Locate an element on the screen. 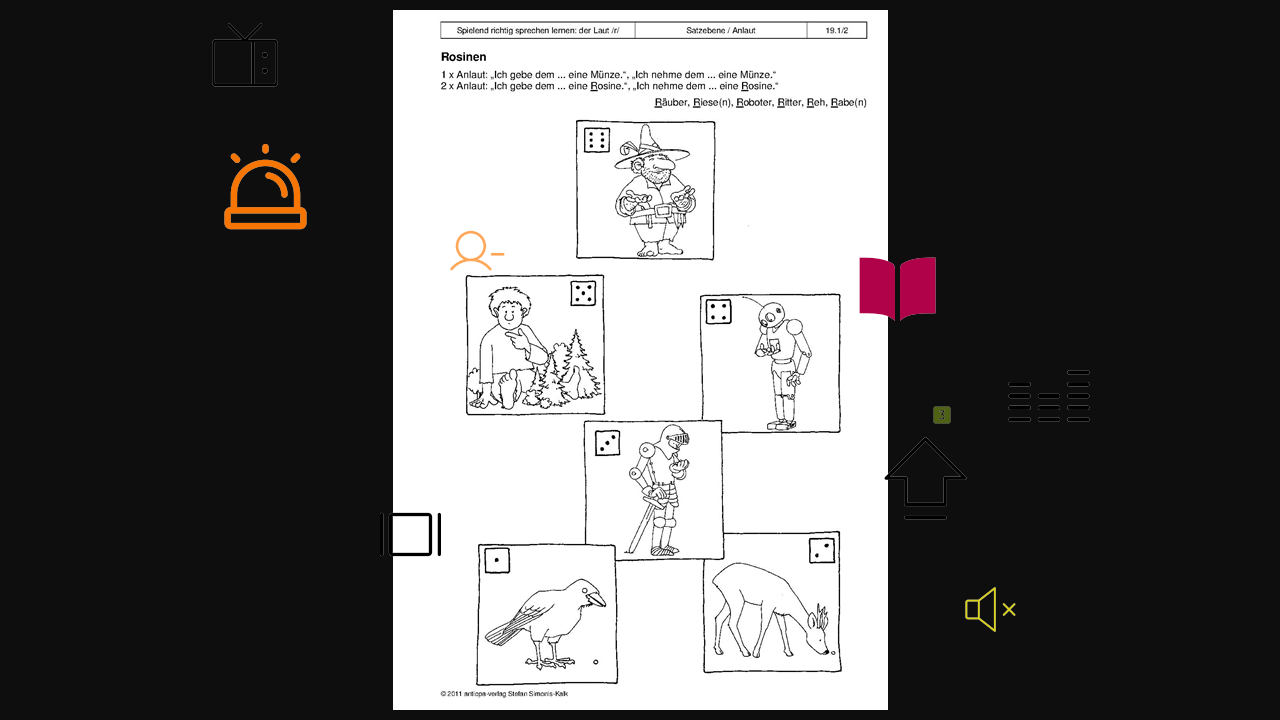  indicates an active alert or warning is located at coordinates (265, 194).